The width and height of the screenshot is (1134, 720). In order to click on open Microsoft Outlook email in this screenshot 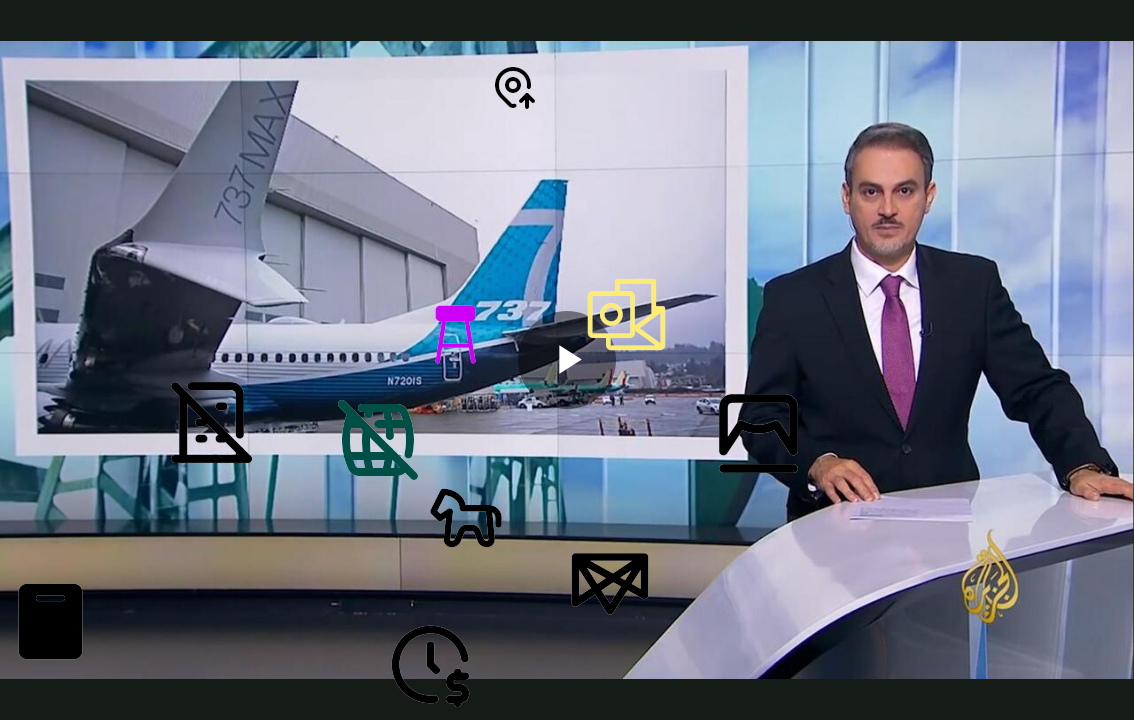, I will do `click(626, 314)`.